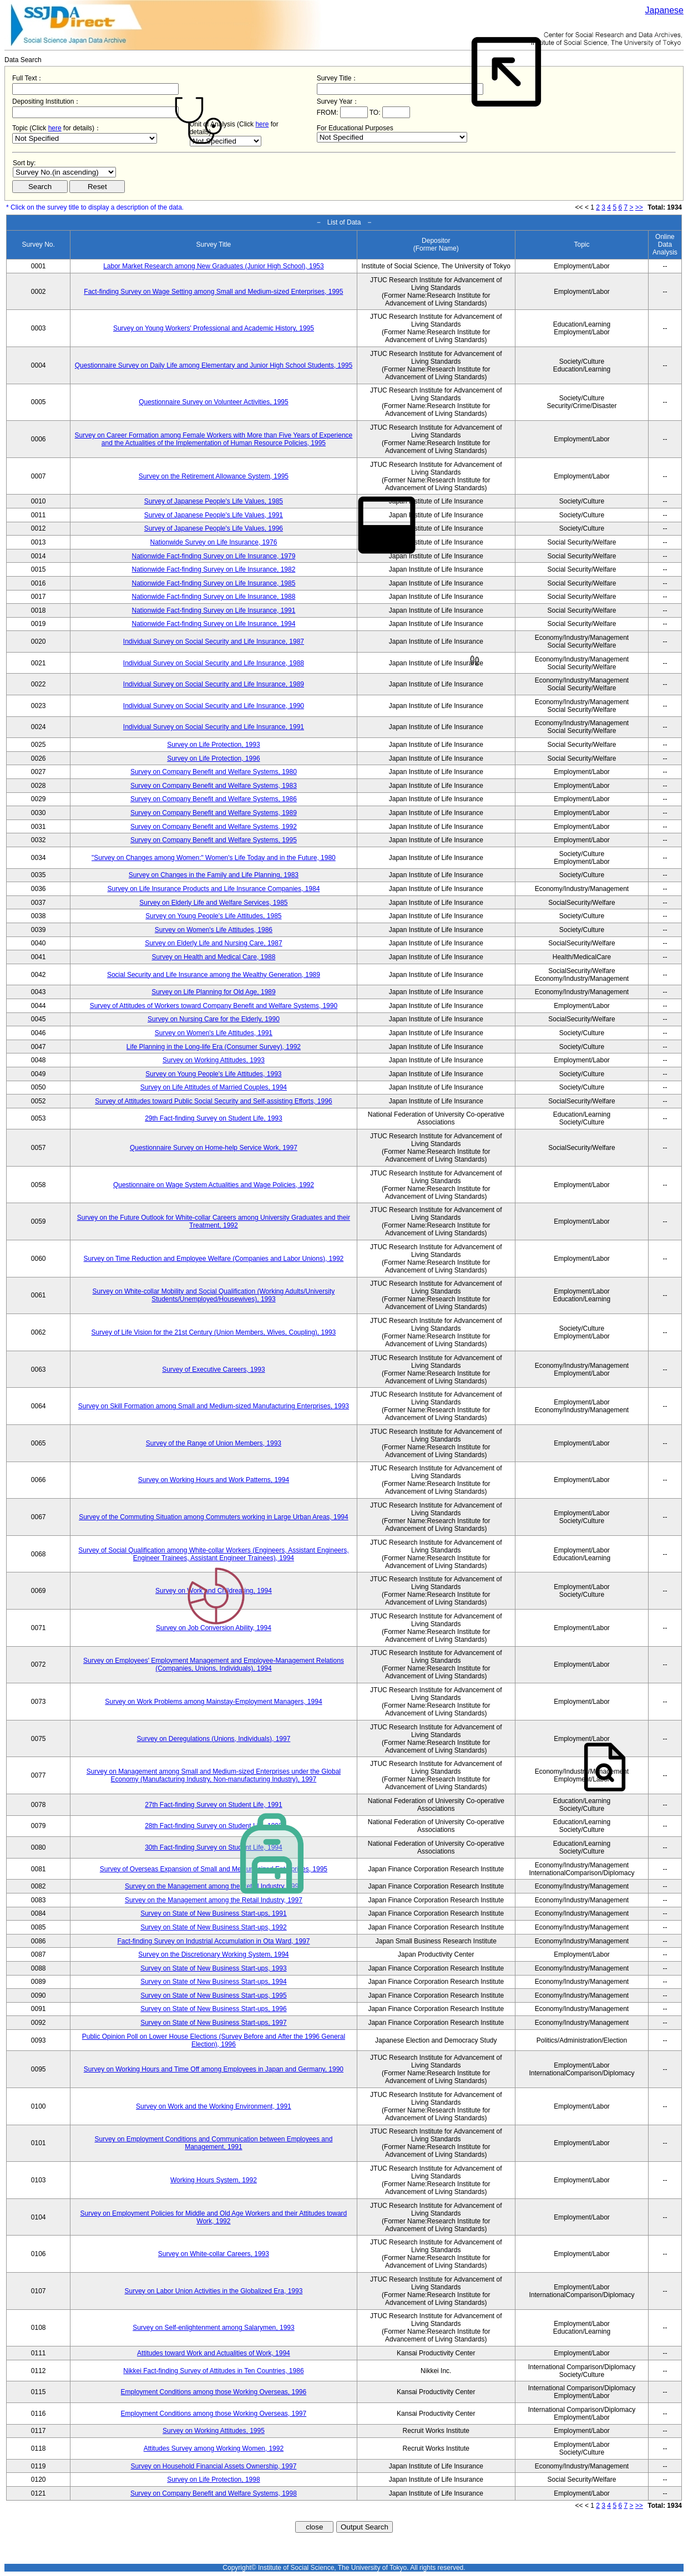 The height and width of the screenshot is (2576, 688). Describe the element at coordinates (474, 660) in the screenshot. I see `track your steps or walking activity` at that location.